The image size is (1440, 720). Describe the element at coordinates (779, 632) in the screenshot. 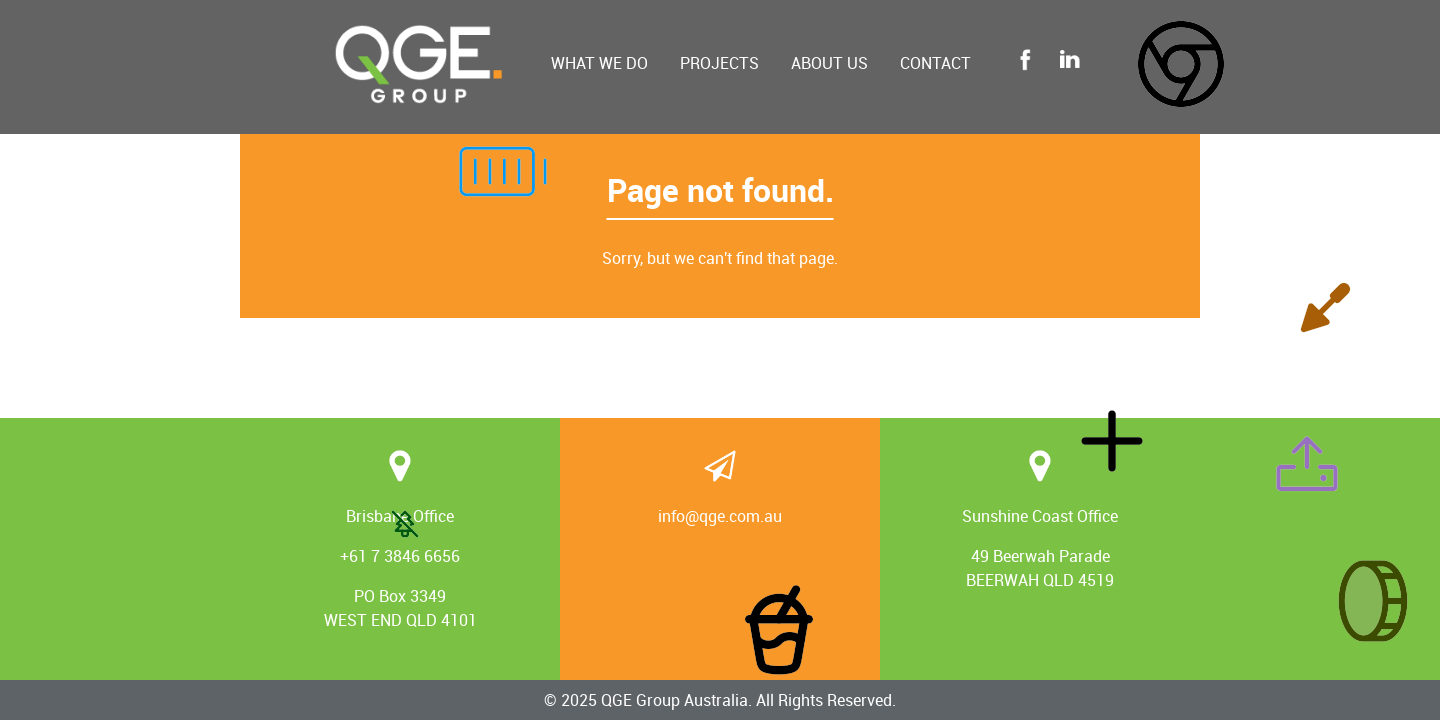

I see `order bubble tea or drinks` at that location.